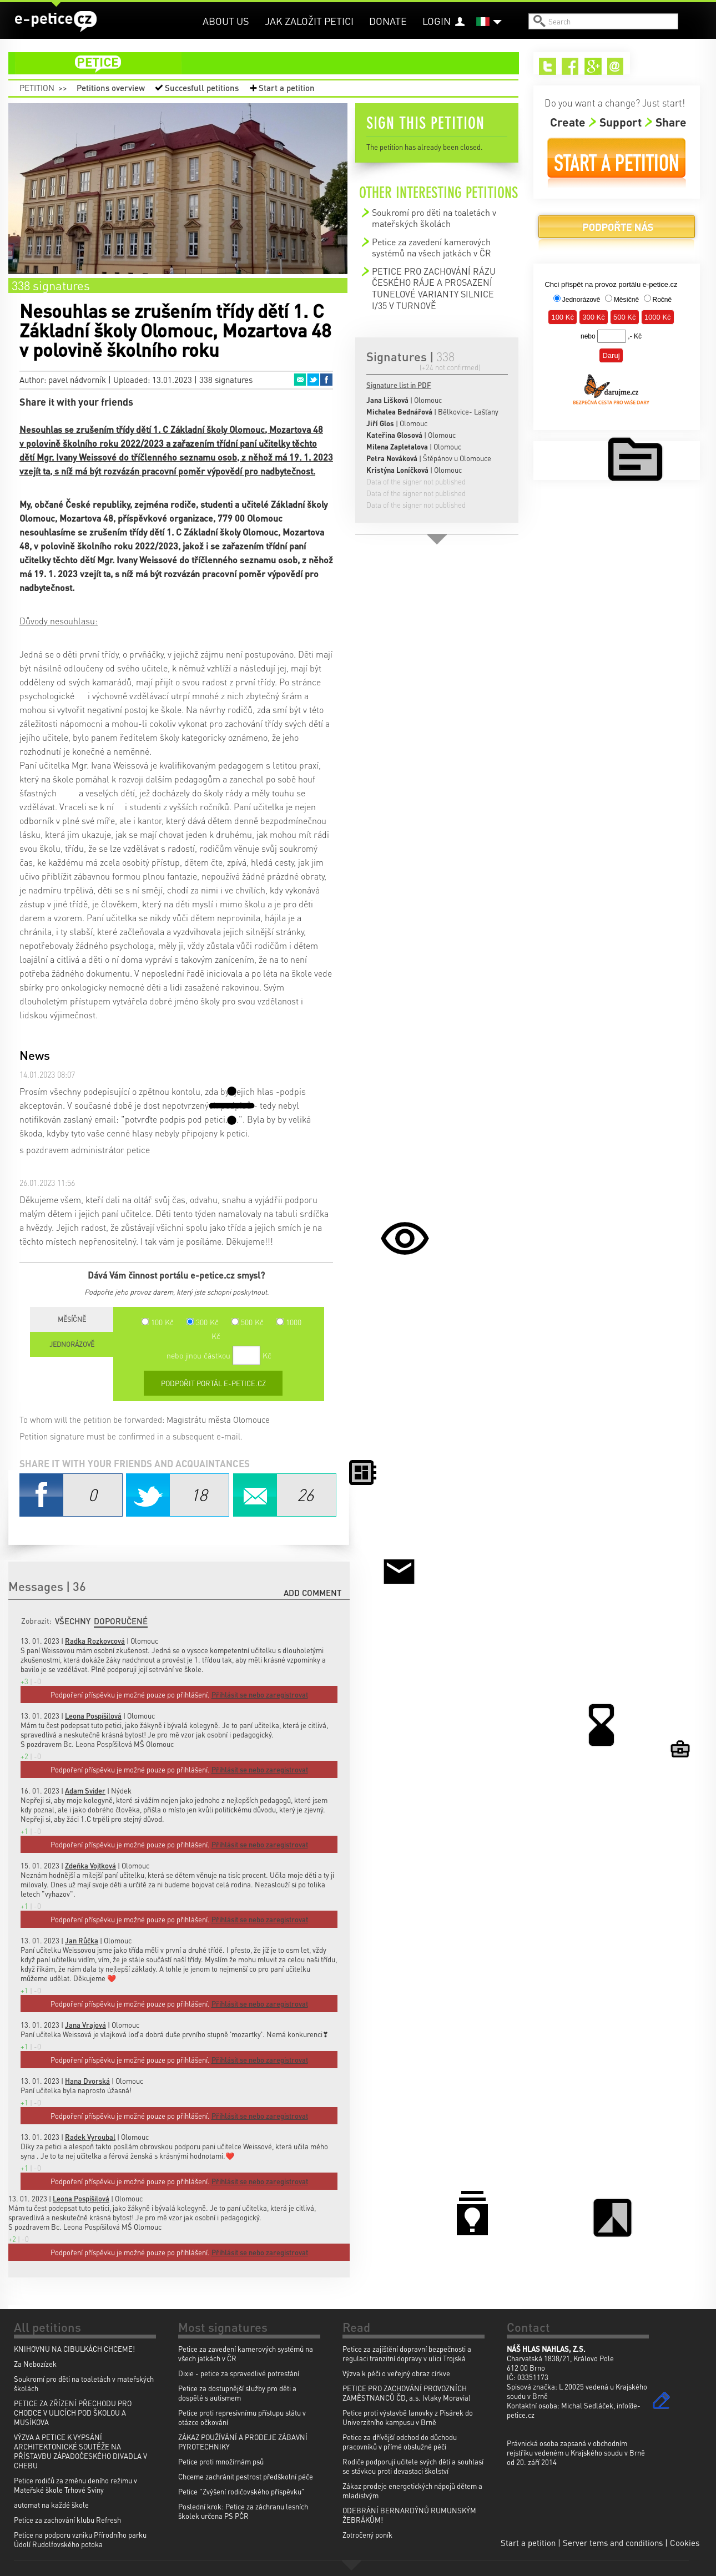 This screenshot has height=2576, width=716. I want to click on apply black and white filter to image, so click(612, 2218).